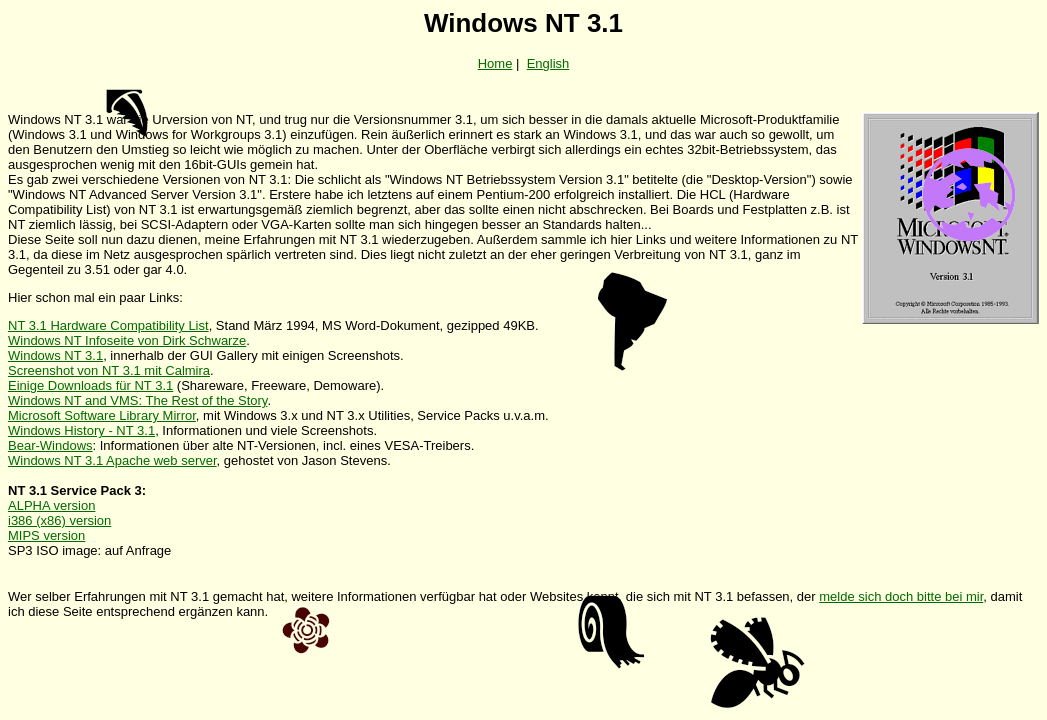  Describe the element at coordinates (129, 113) in the screenshot. I see `equip saw claw weapon or tool` at that location.